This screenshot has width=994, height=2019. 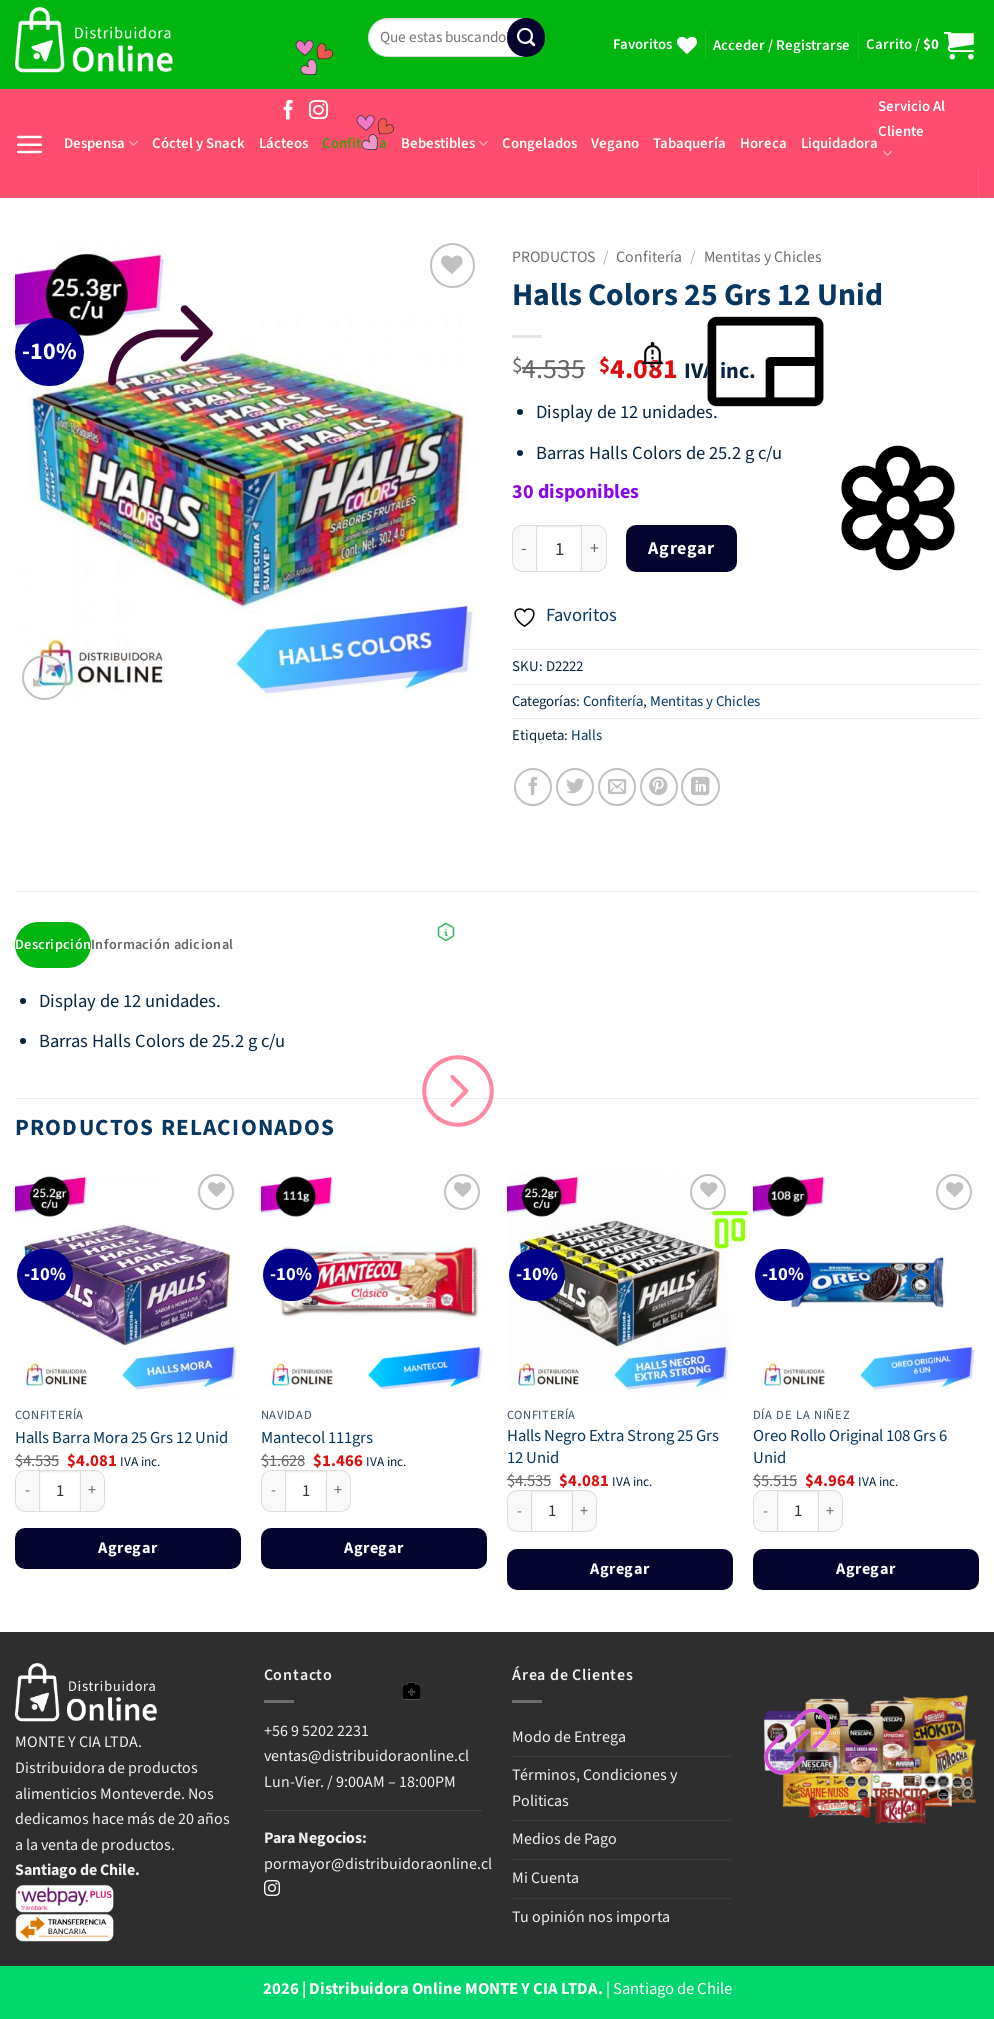 What do you see at coordinates (898, 508) in the screenshot?
I see `access garden or plant care features` at bounding box center [898, 508].